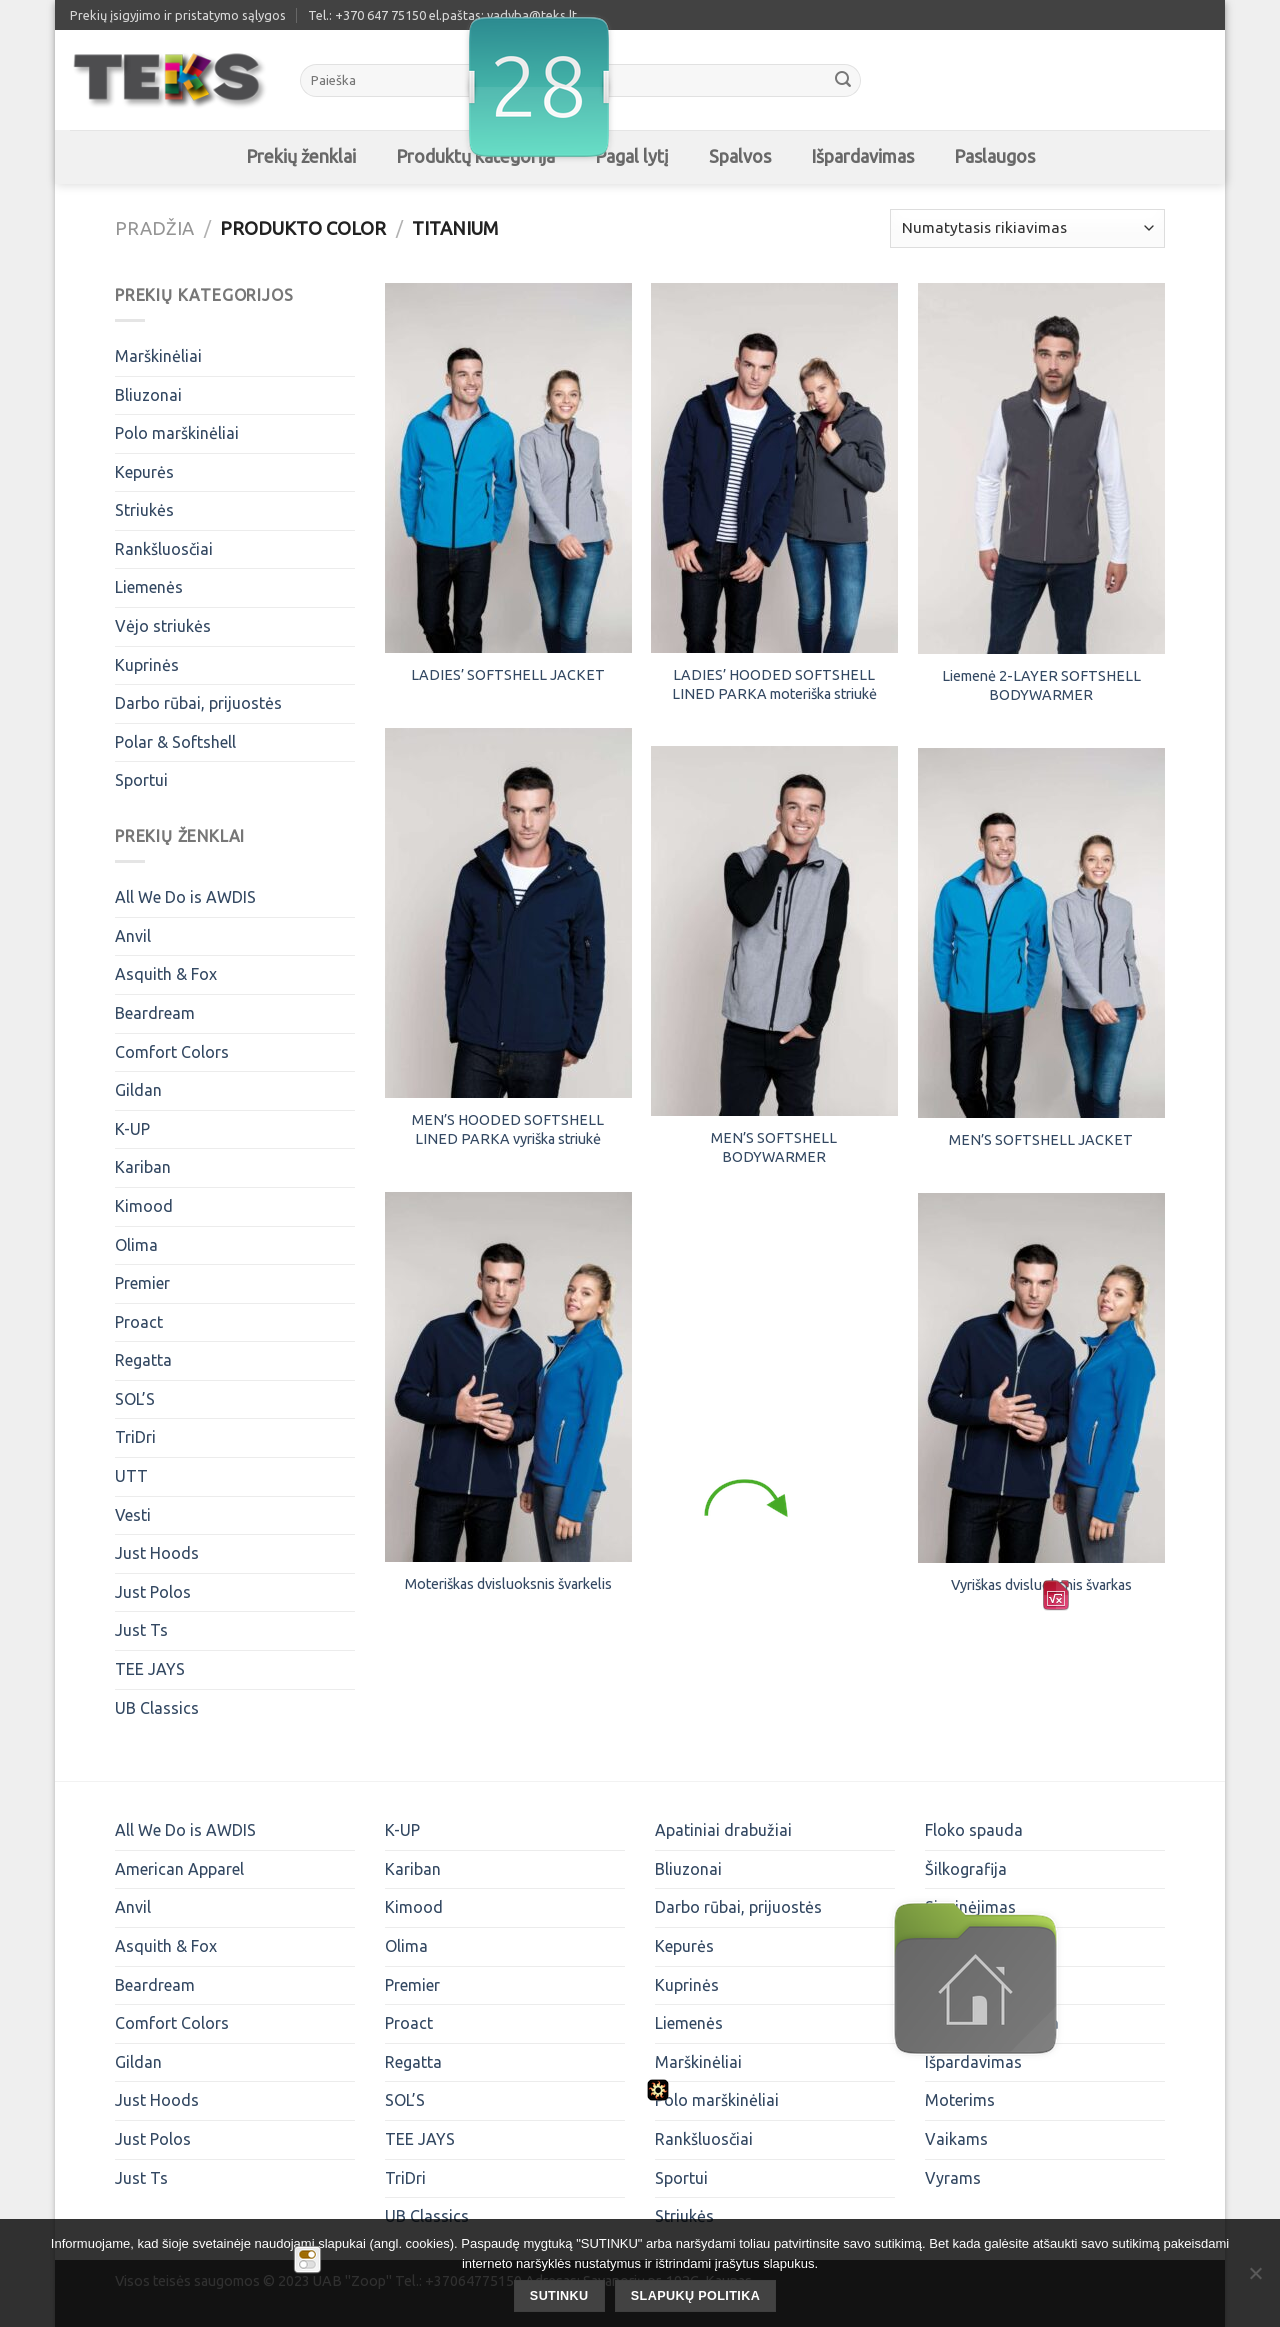 The width and height of the screenshot is (1280, 2327). What do you see at coordinates (658, 2090) in the screenshot?
I see `launch Hearts of Iron 4 strategy game` at bounding box center [658, 2090].